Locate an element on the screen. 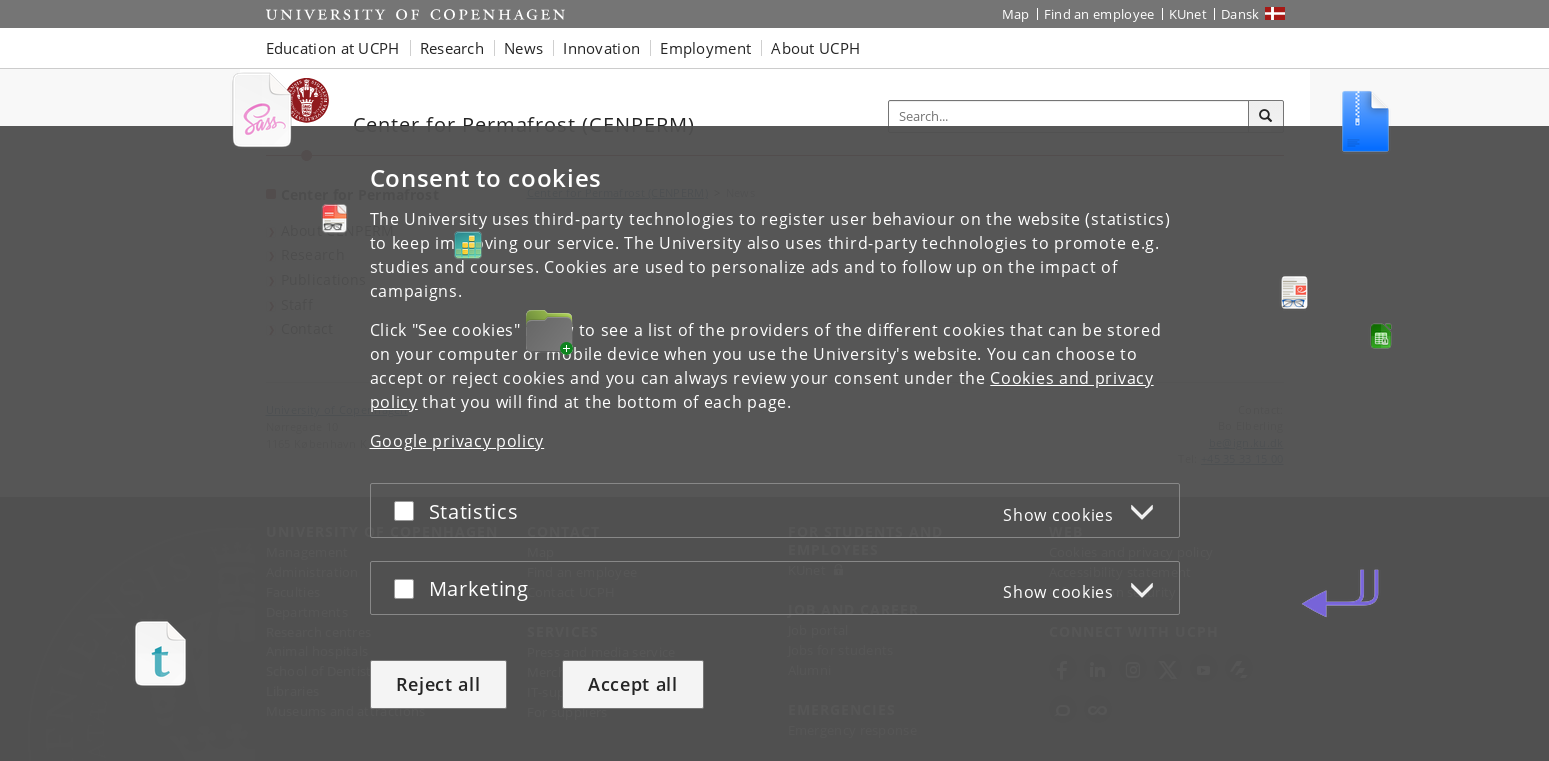  reply to all recipients of an email is located at coordinates (1339, 593).